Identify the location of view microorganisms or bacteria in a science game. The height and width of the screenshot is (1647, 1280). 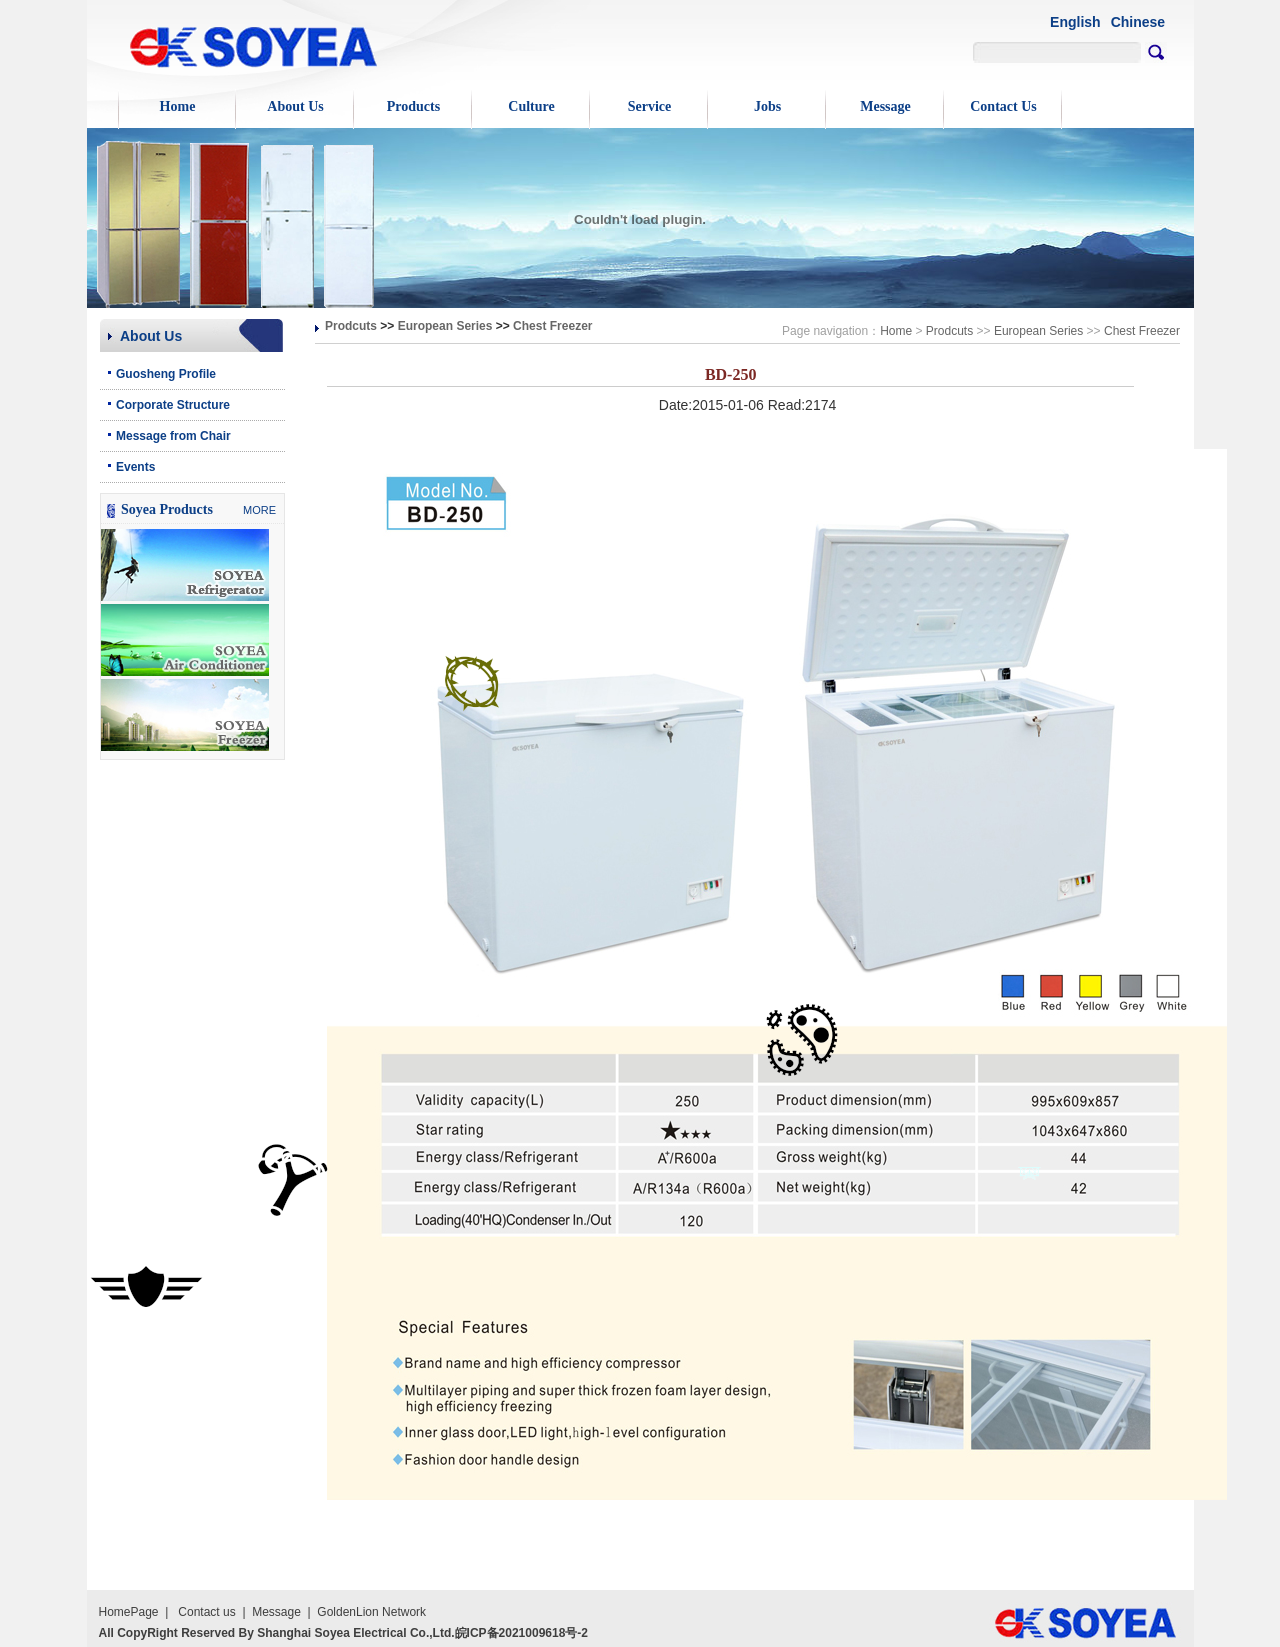
(802, 1040).